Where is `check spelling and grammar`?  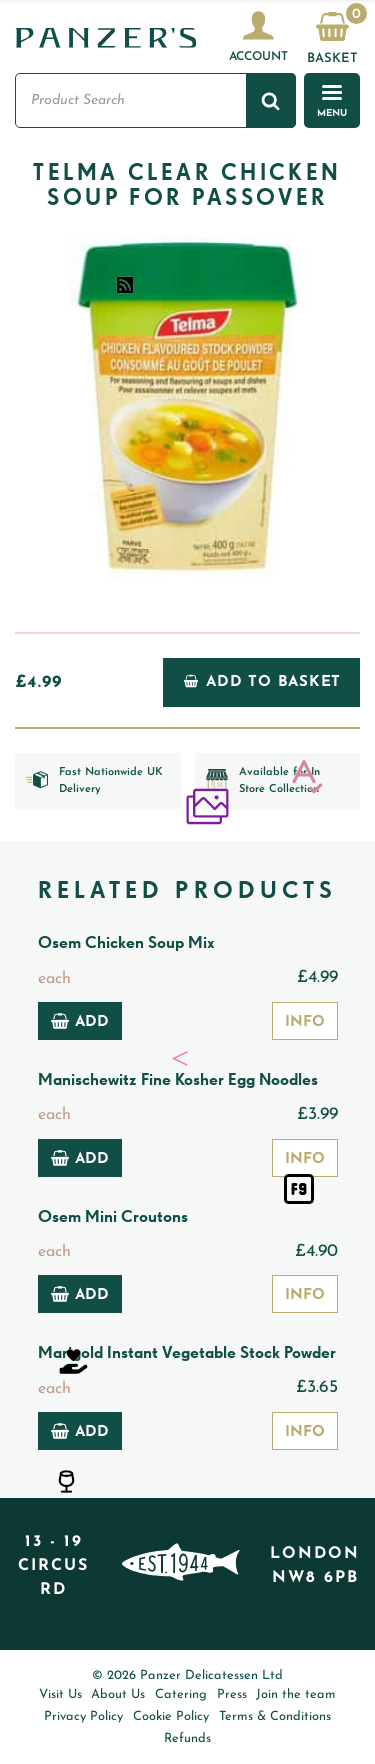
check spelling and grammar is located at coordinates (304, 775).